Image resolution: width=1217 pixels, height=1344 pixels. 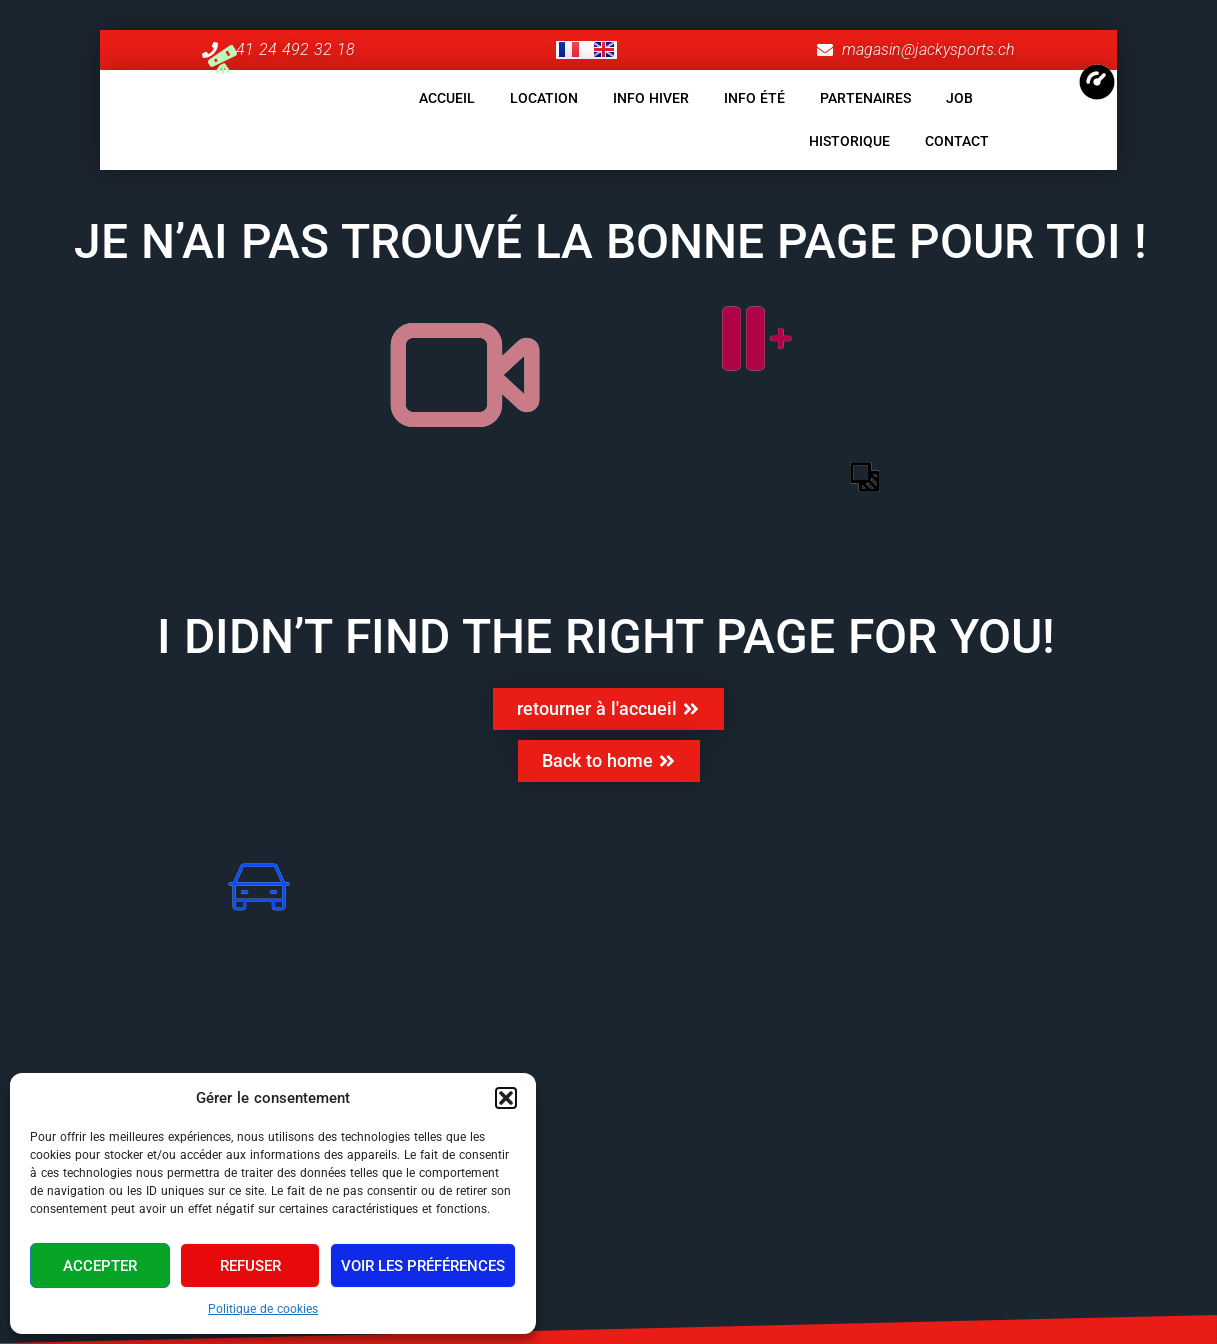 What do you see at coordinates (222, 59) in the screenshot?
I see `explore or discover new content` at bounding box center [222, 59].